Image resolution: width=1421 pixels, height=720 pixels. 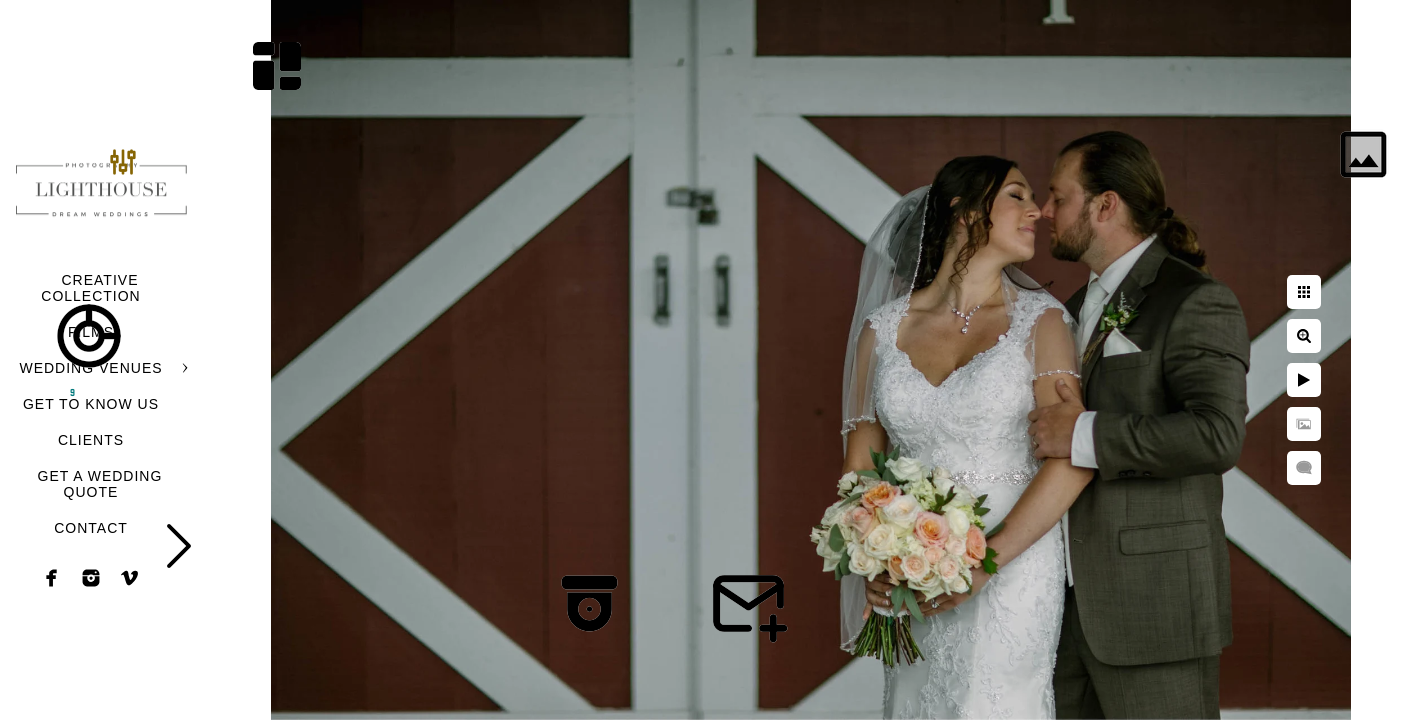 I want to click on view photos or images, so click(x=1363, y=154).